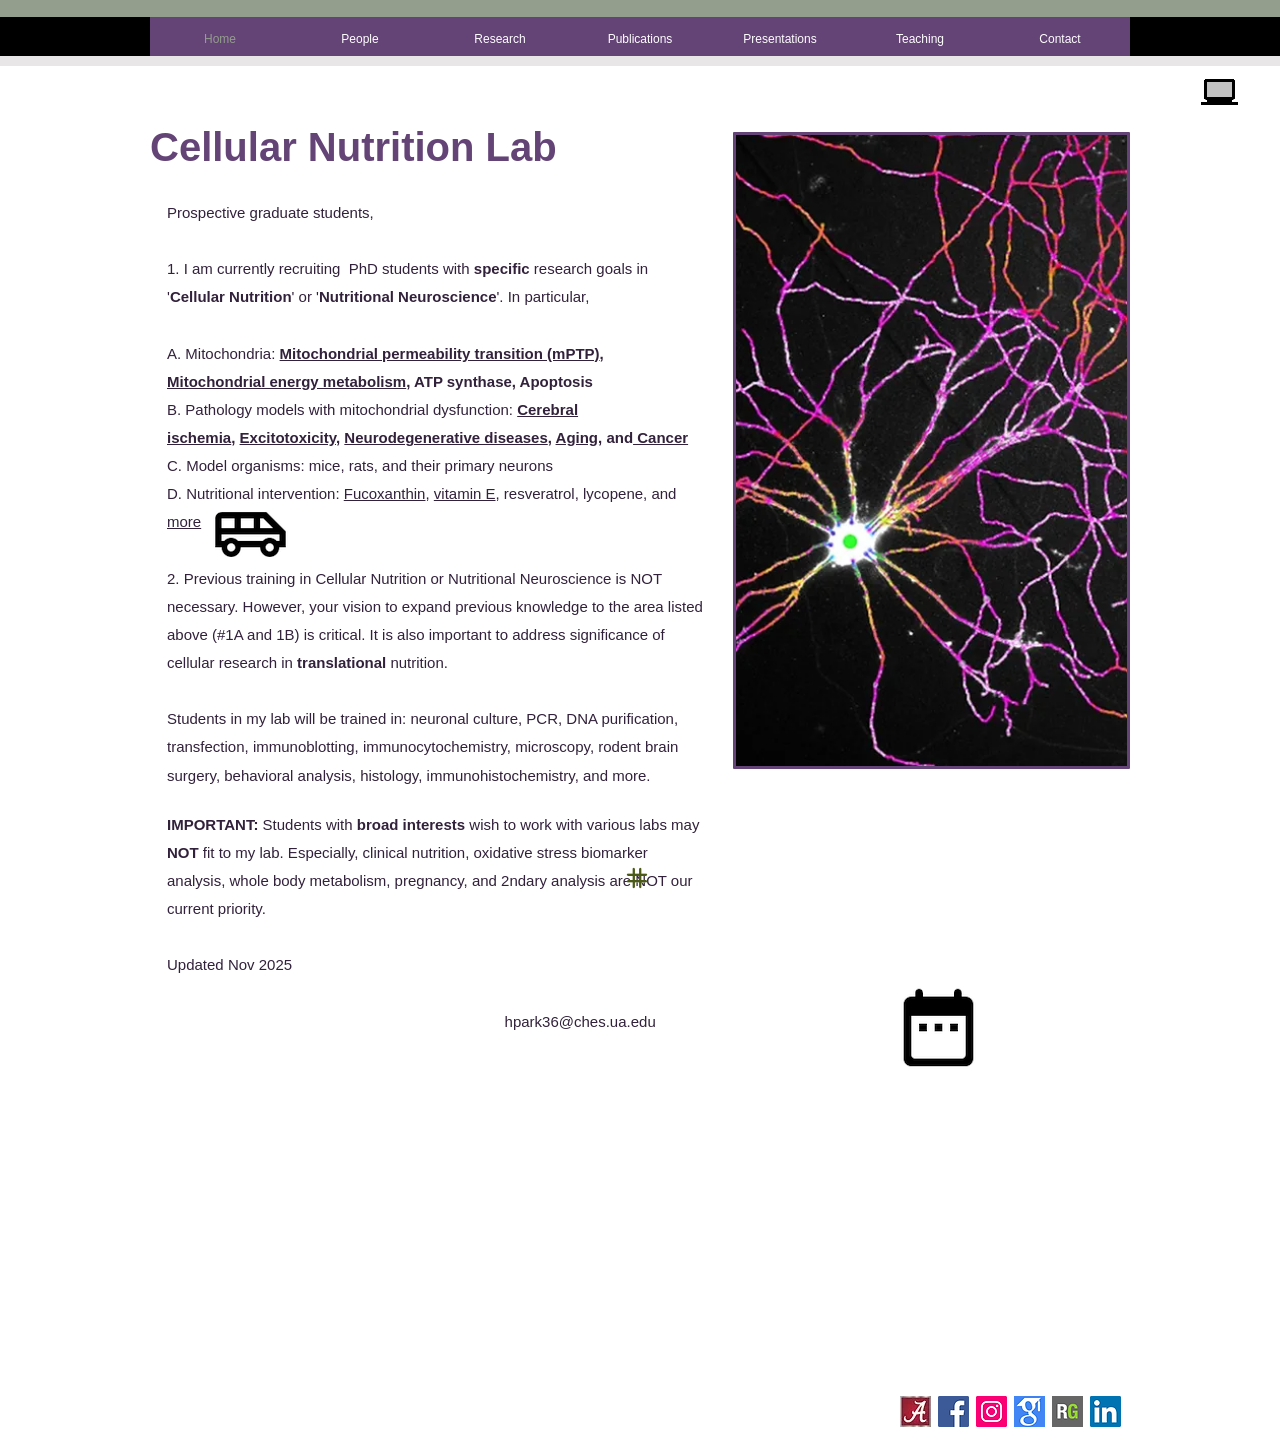 The height and width of the screenshot is (1450, 1280). What do you see at coordinates (637, 878) in the screenshot?
I see `view hashtags or tagged content` at bounding box center [637, 878].